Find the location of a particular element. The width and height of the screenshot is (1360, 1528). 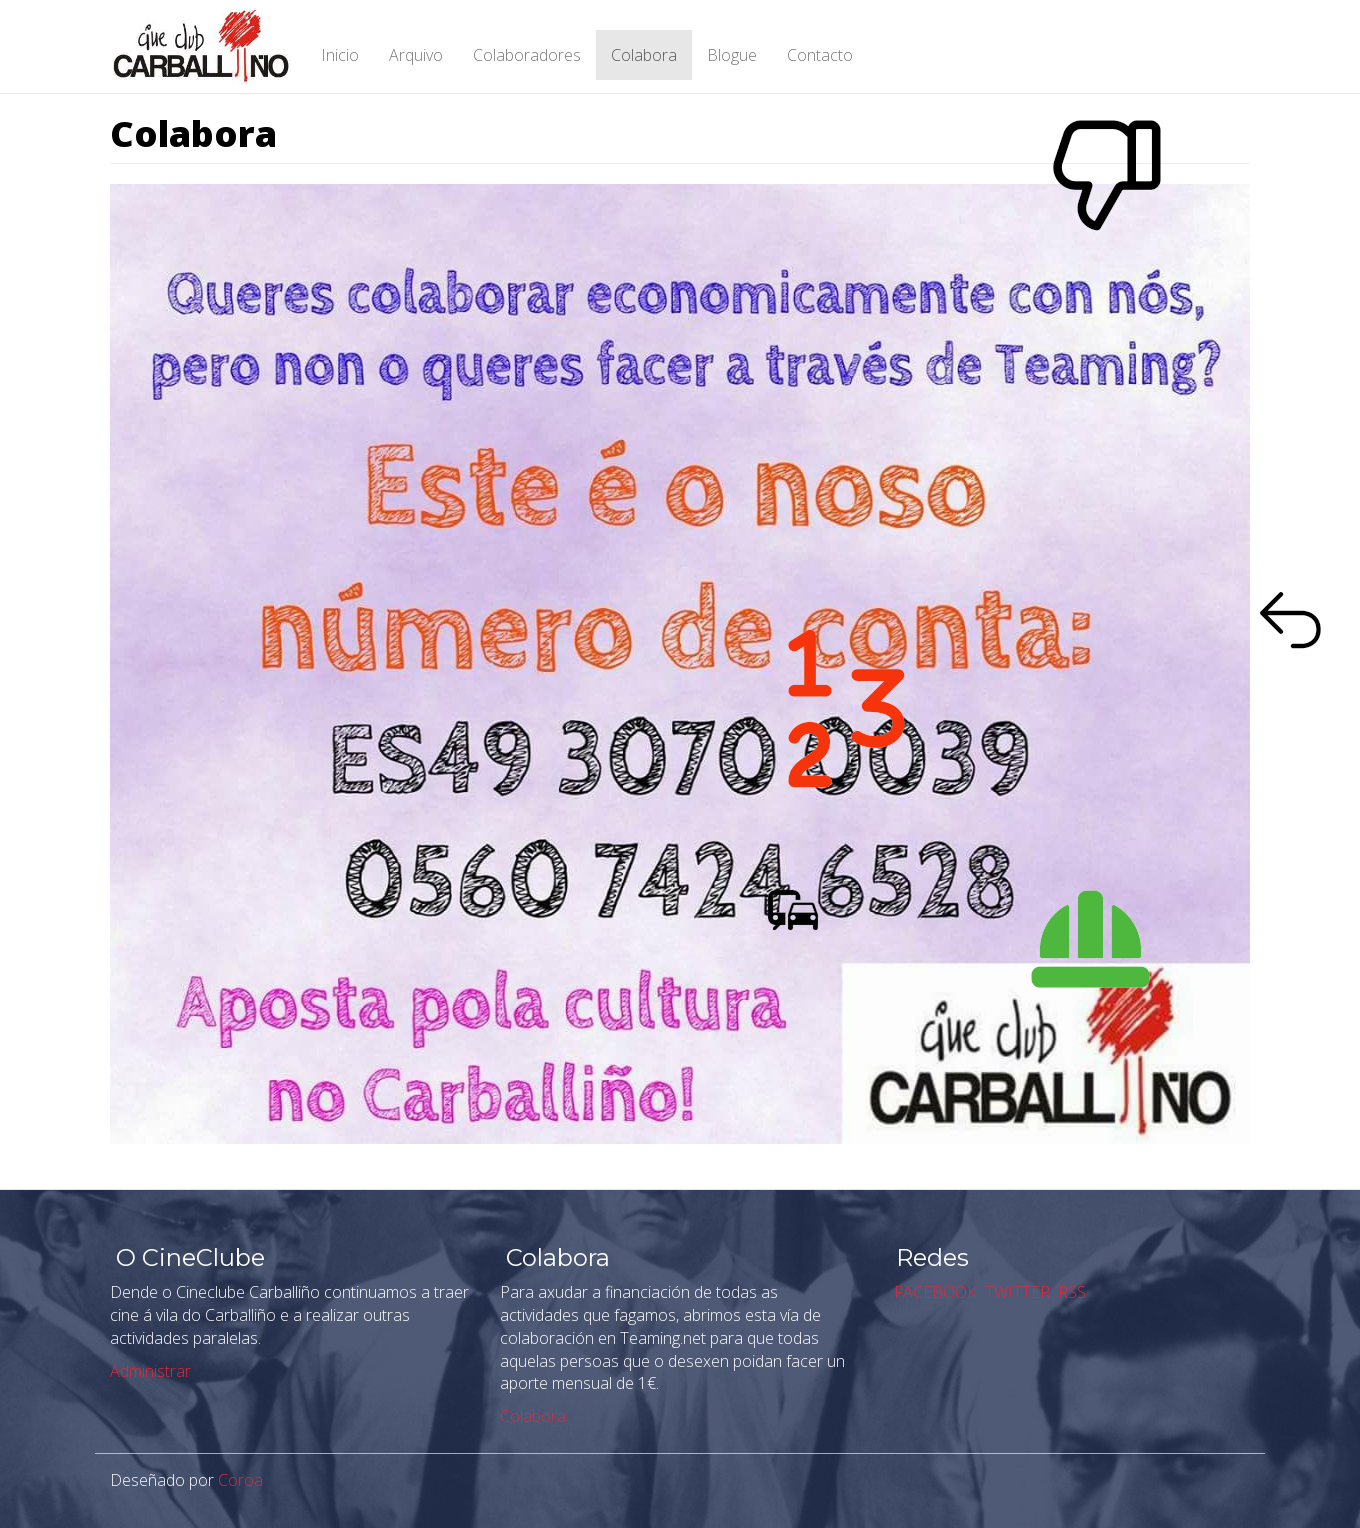

undo the last action is located at coordinates (1290, 622).